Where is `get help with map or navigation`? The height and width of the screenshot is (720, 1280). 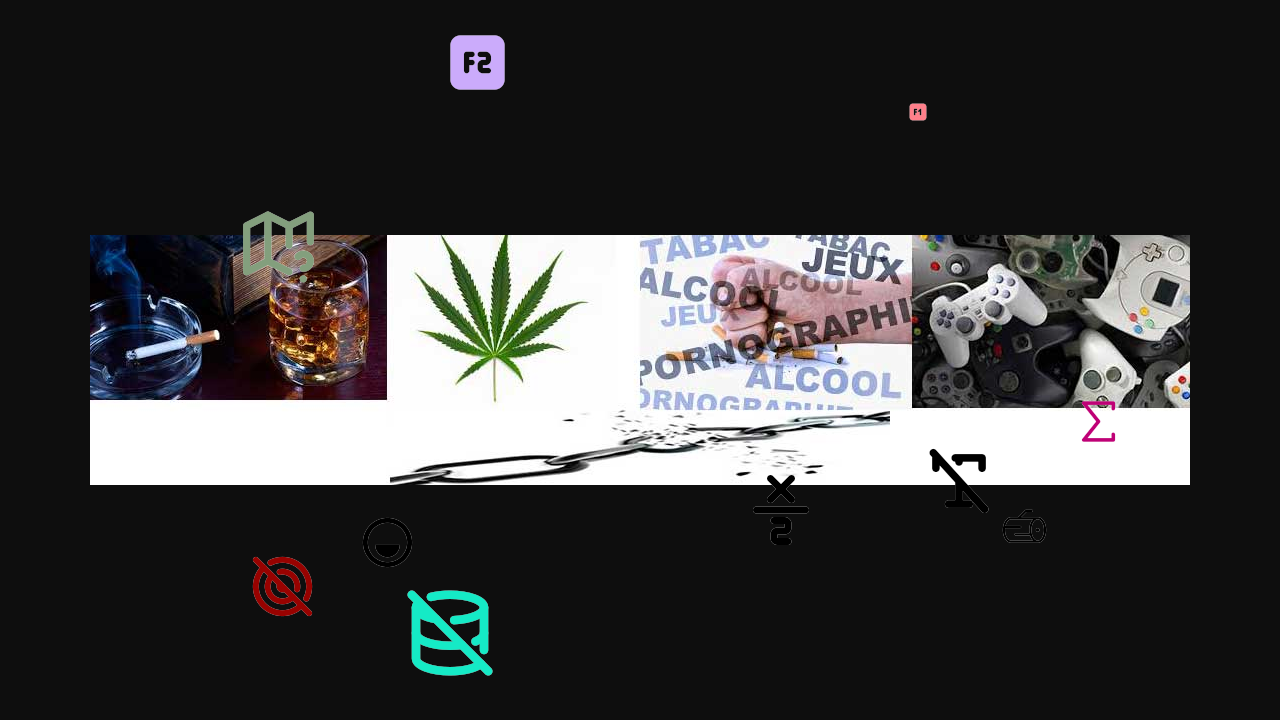
get help with map or navigation is located at coordinates (278, 243).